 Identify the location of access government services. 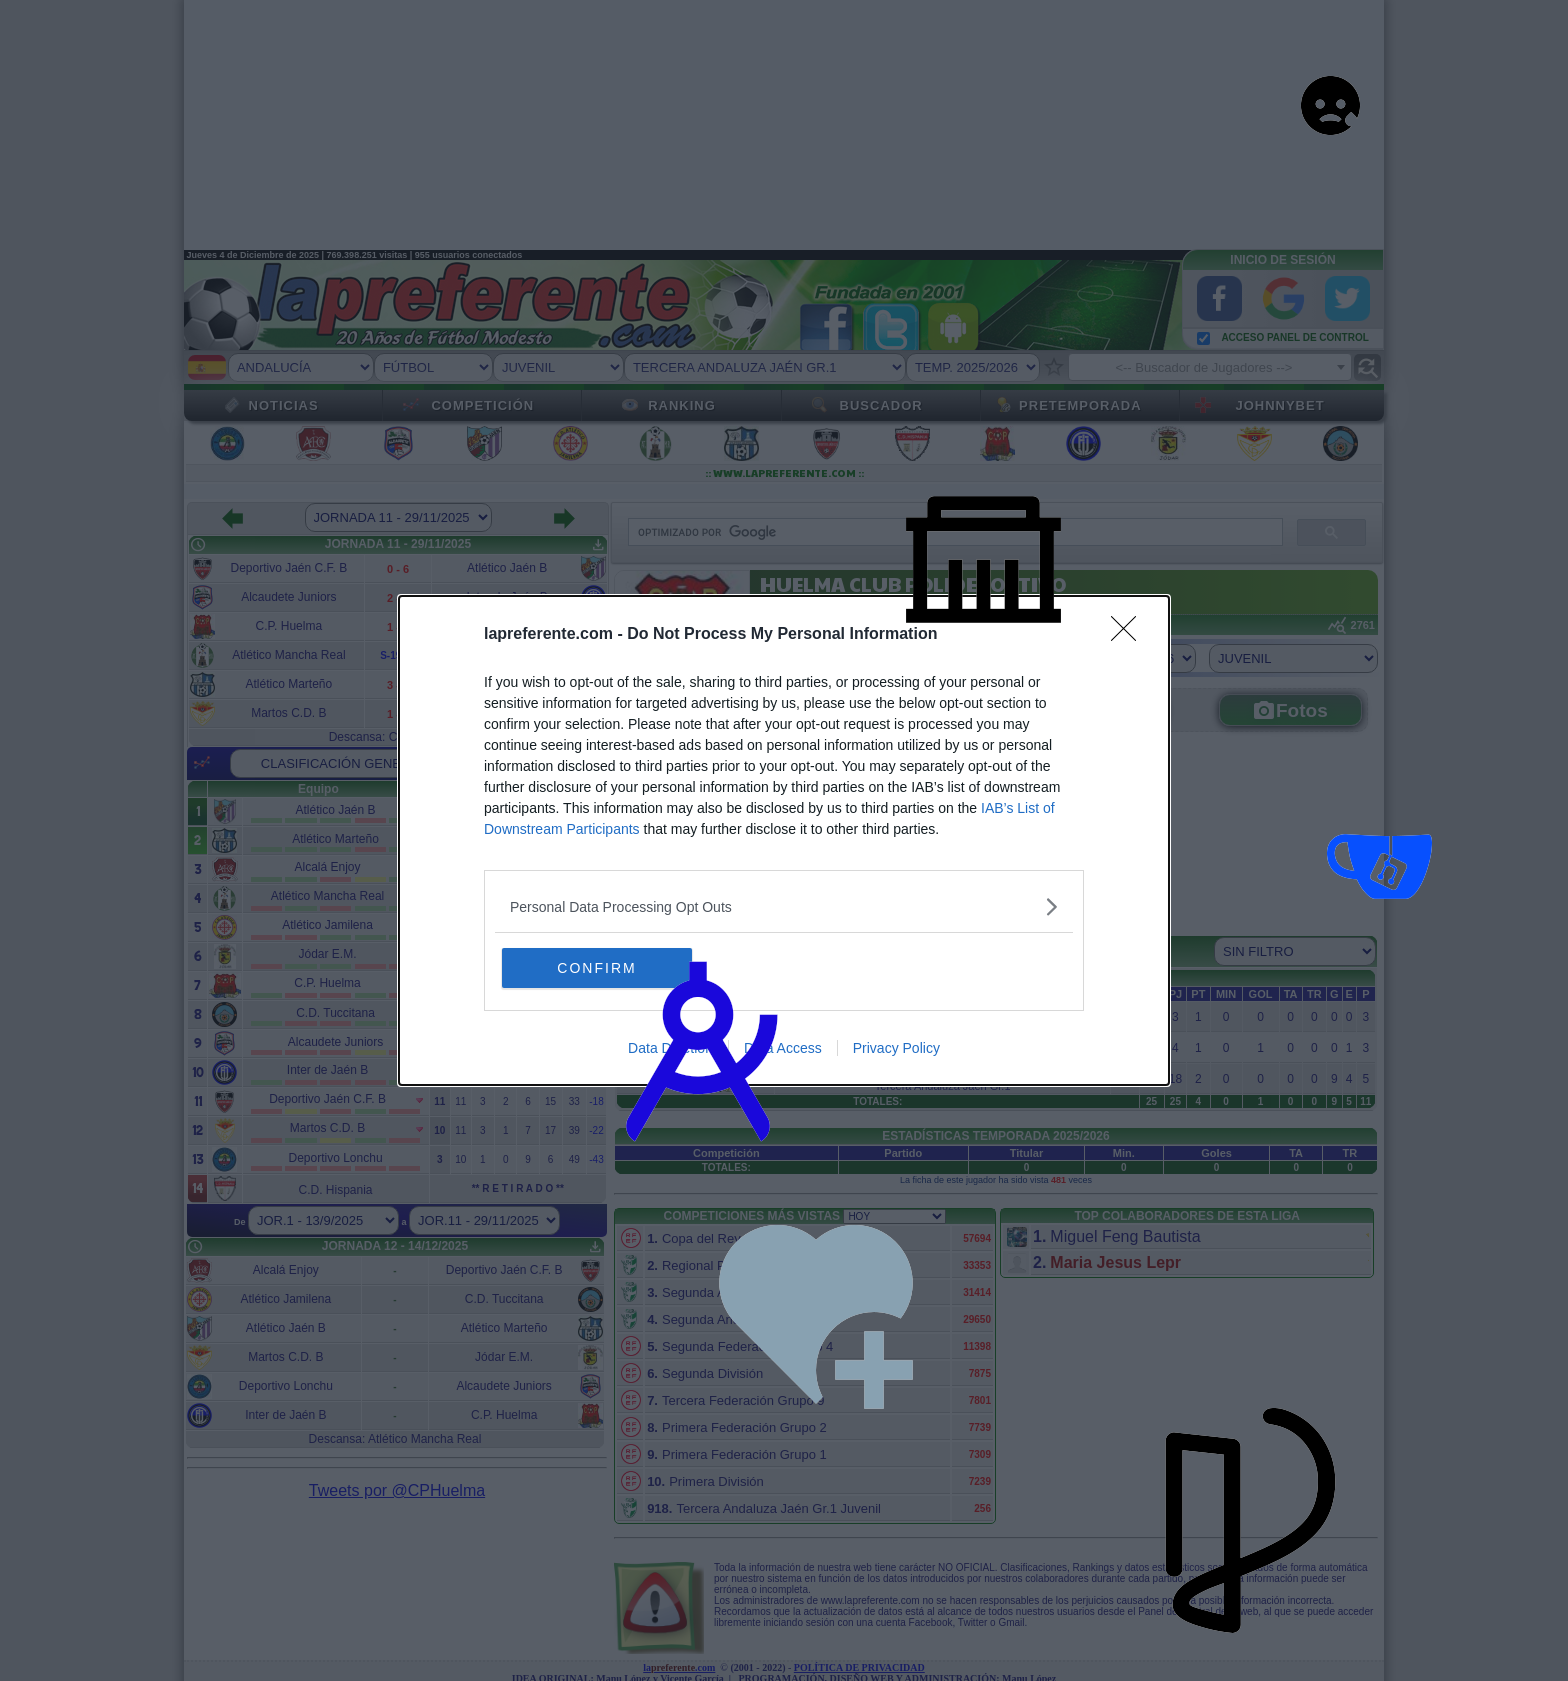
(983, 559).